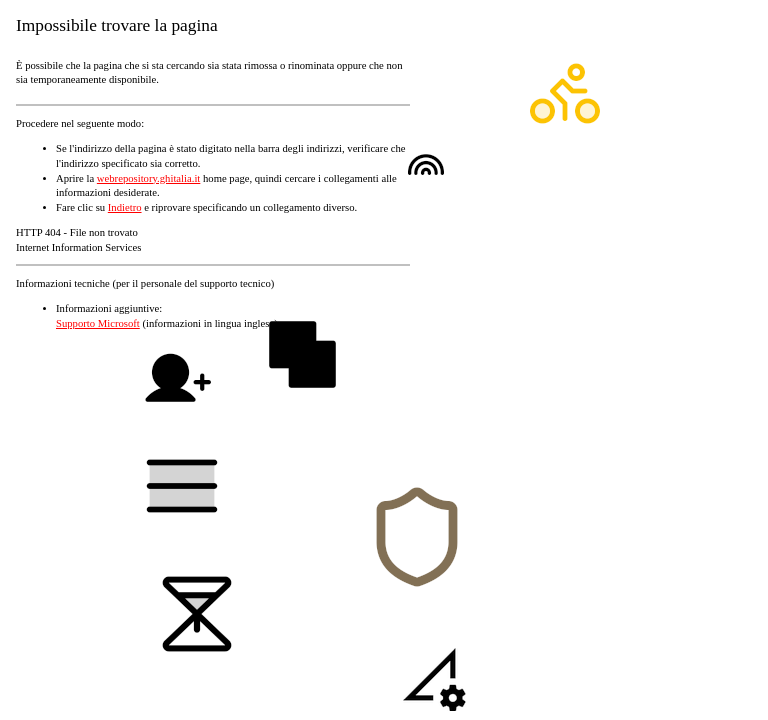 This screenshot has height=720, width=768. I want to click on view items in list format, so click(182, 486).